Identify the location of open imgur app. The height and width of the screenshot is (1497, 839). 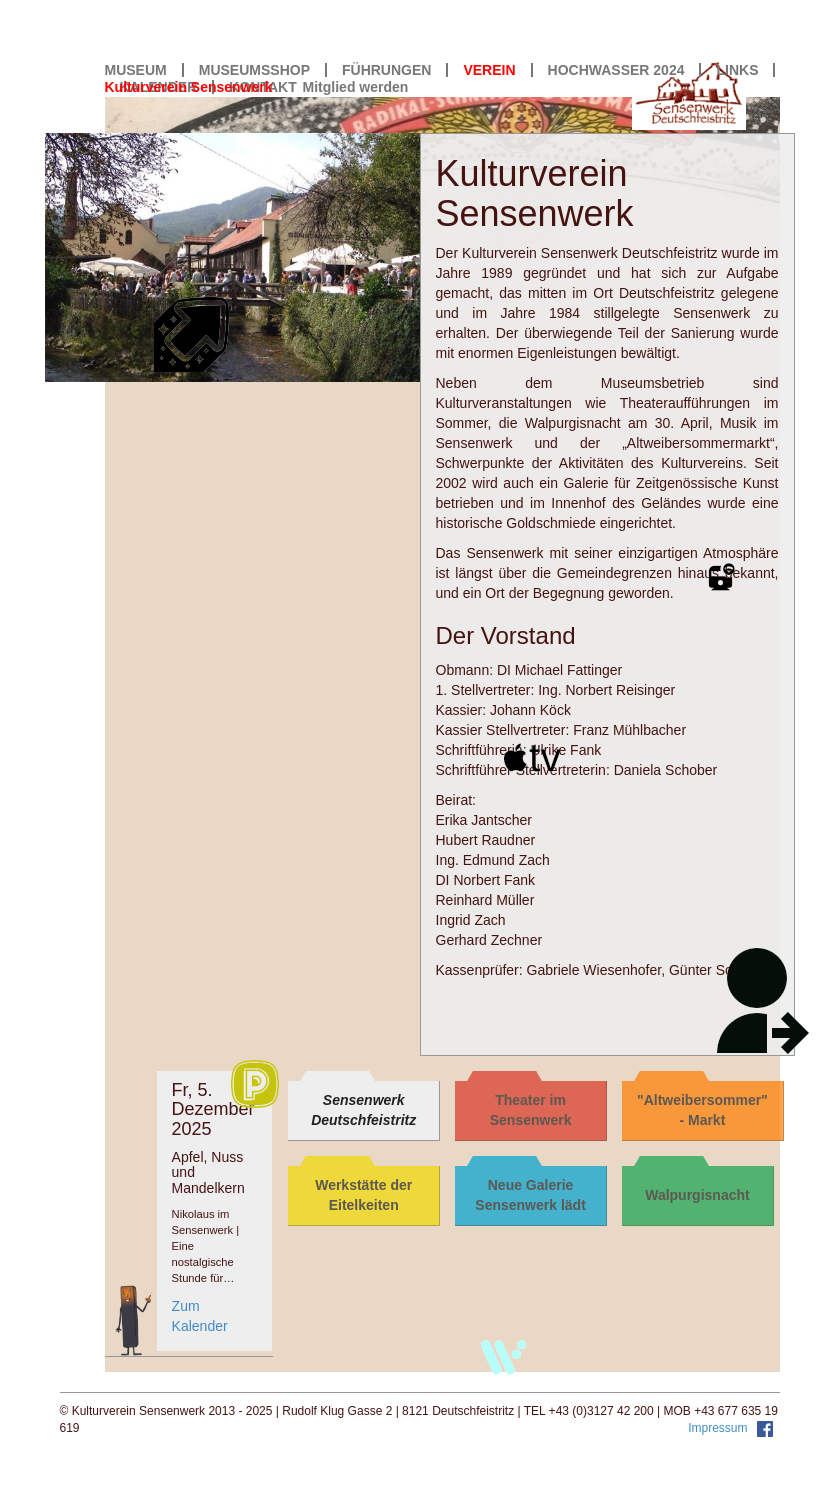
(191, 334).